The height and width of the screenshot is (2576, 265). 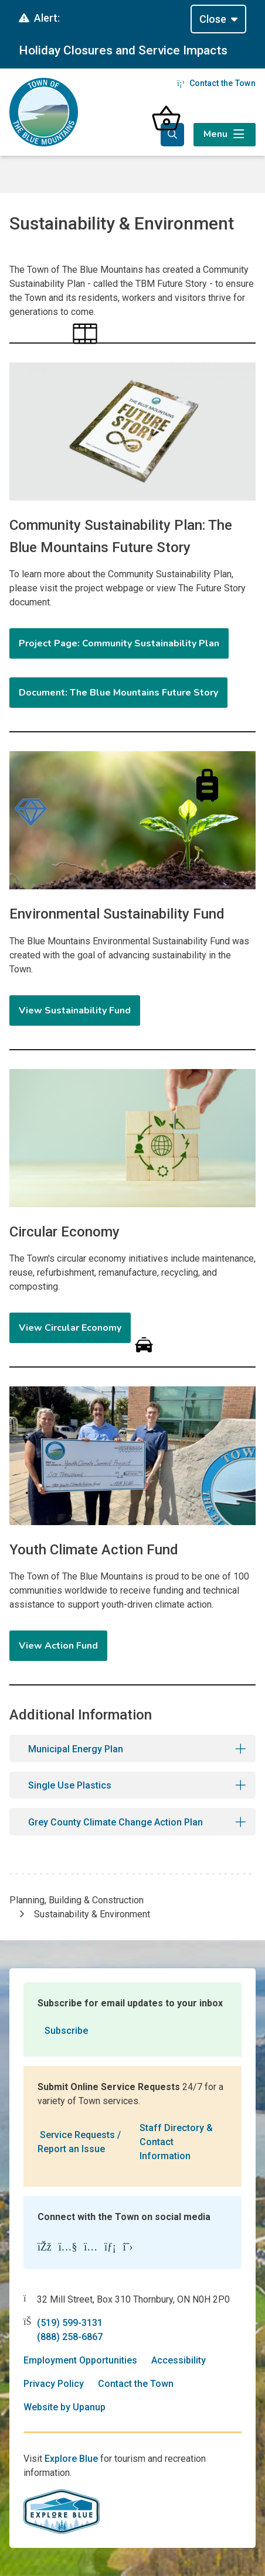 What do you see at coordinates (144, 1345) in the screenshot?
I see `indicates police or emergency services` at bounding box center [144, 1345].